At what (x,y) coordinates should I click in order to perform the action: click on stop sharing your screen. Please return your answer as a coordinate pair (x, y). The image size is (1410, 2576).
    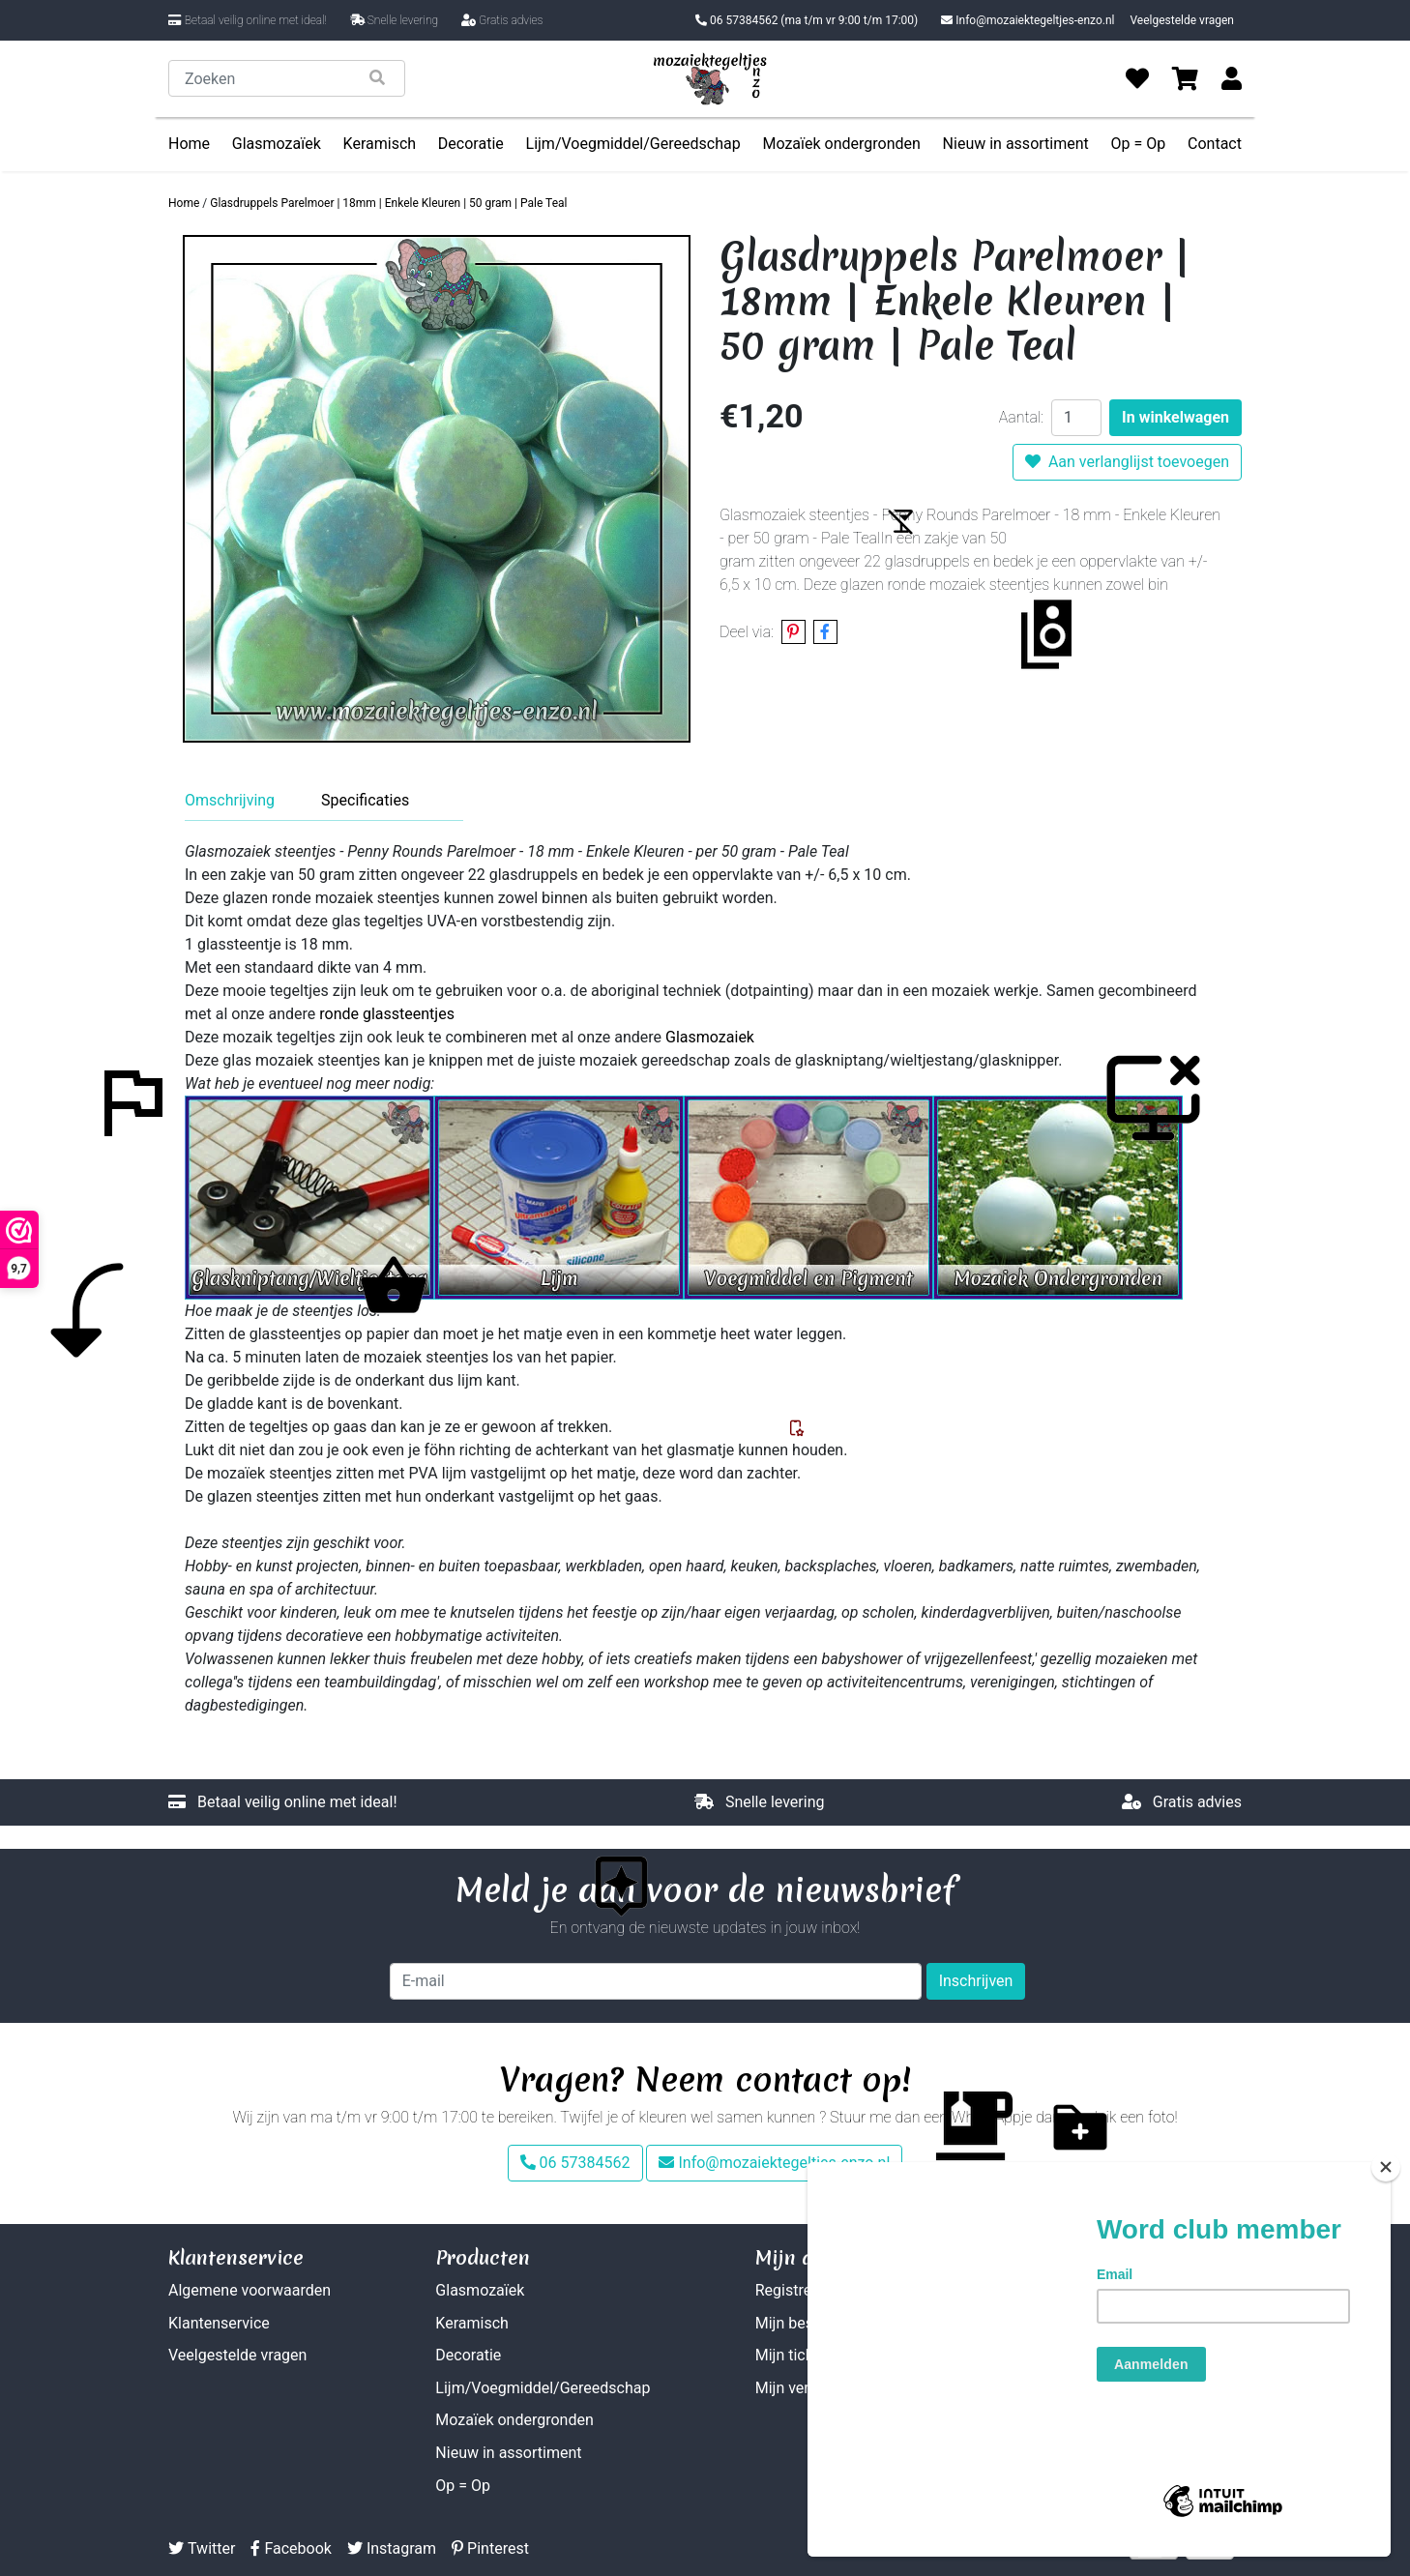
    Looking at the image, I should click on (1153, 1098).